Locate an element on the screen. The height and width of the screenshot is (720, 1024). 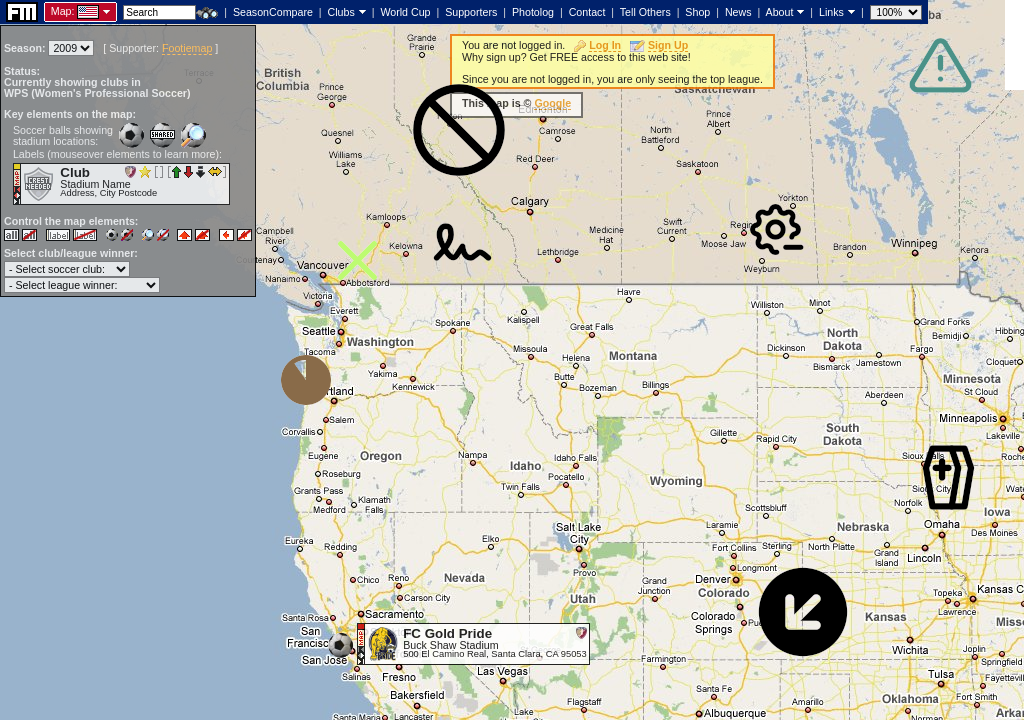
warning or caution indicator is located at coordinates (940, 65).